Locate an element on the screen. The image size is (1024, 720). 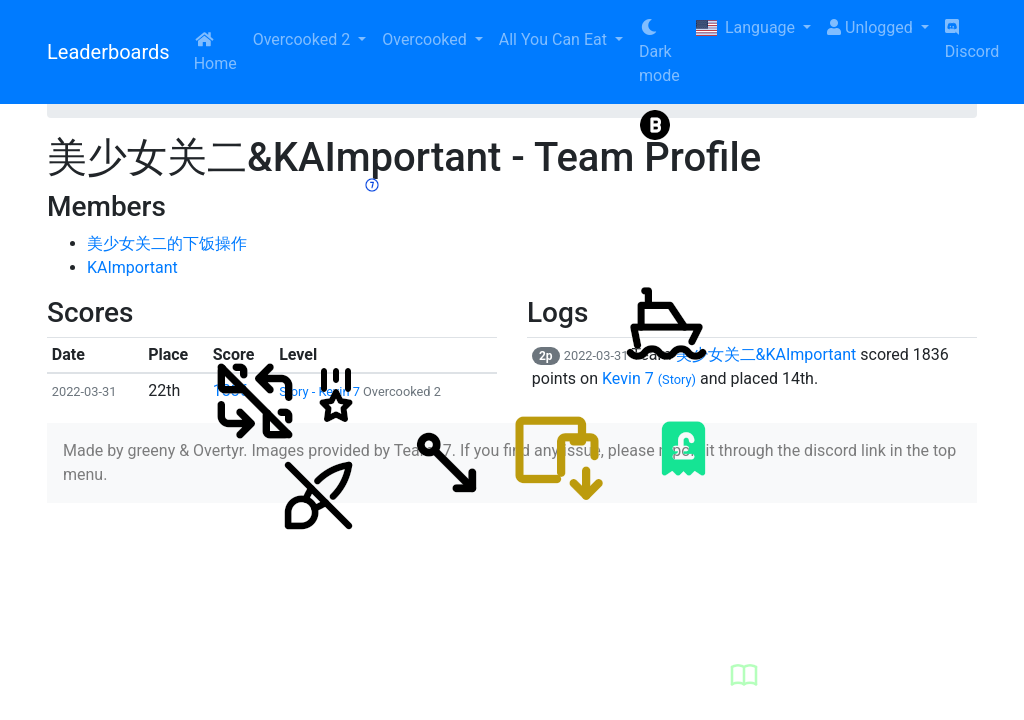
view achievements or awards is located at coordinates (336, 395).